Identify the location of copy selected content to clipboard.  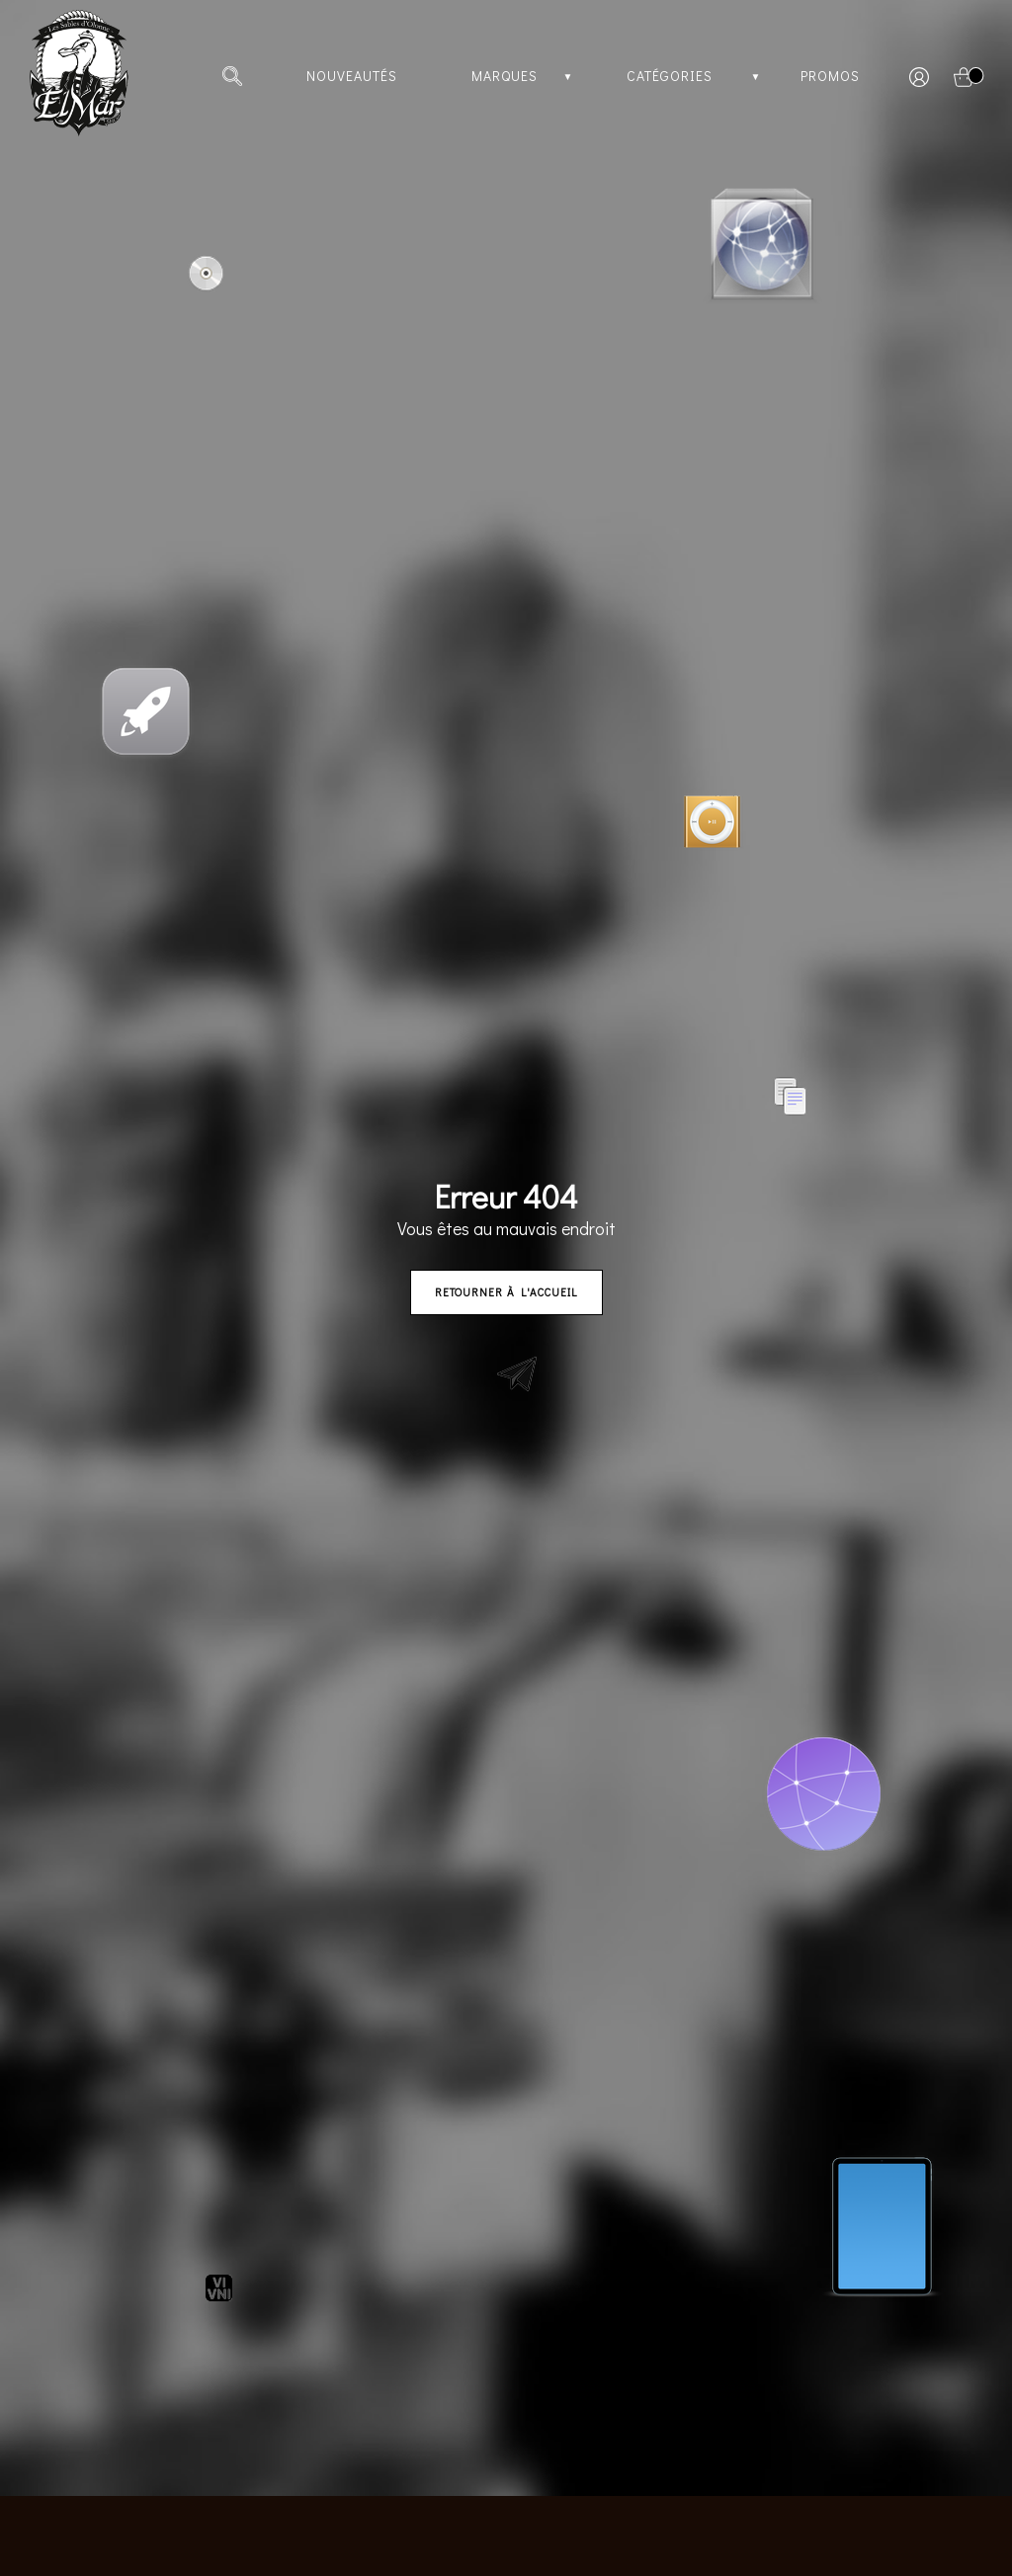
(790, 1096).